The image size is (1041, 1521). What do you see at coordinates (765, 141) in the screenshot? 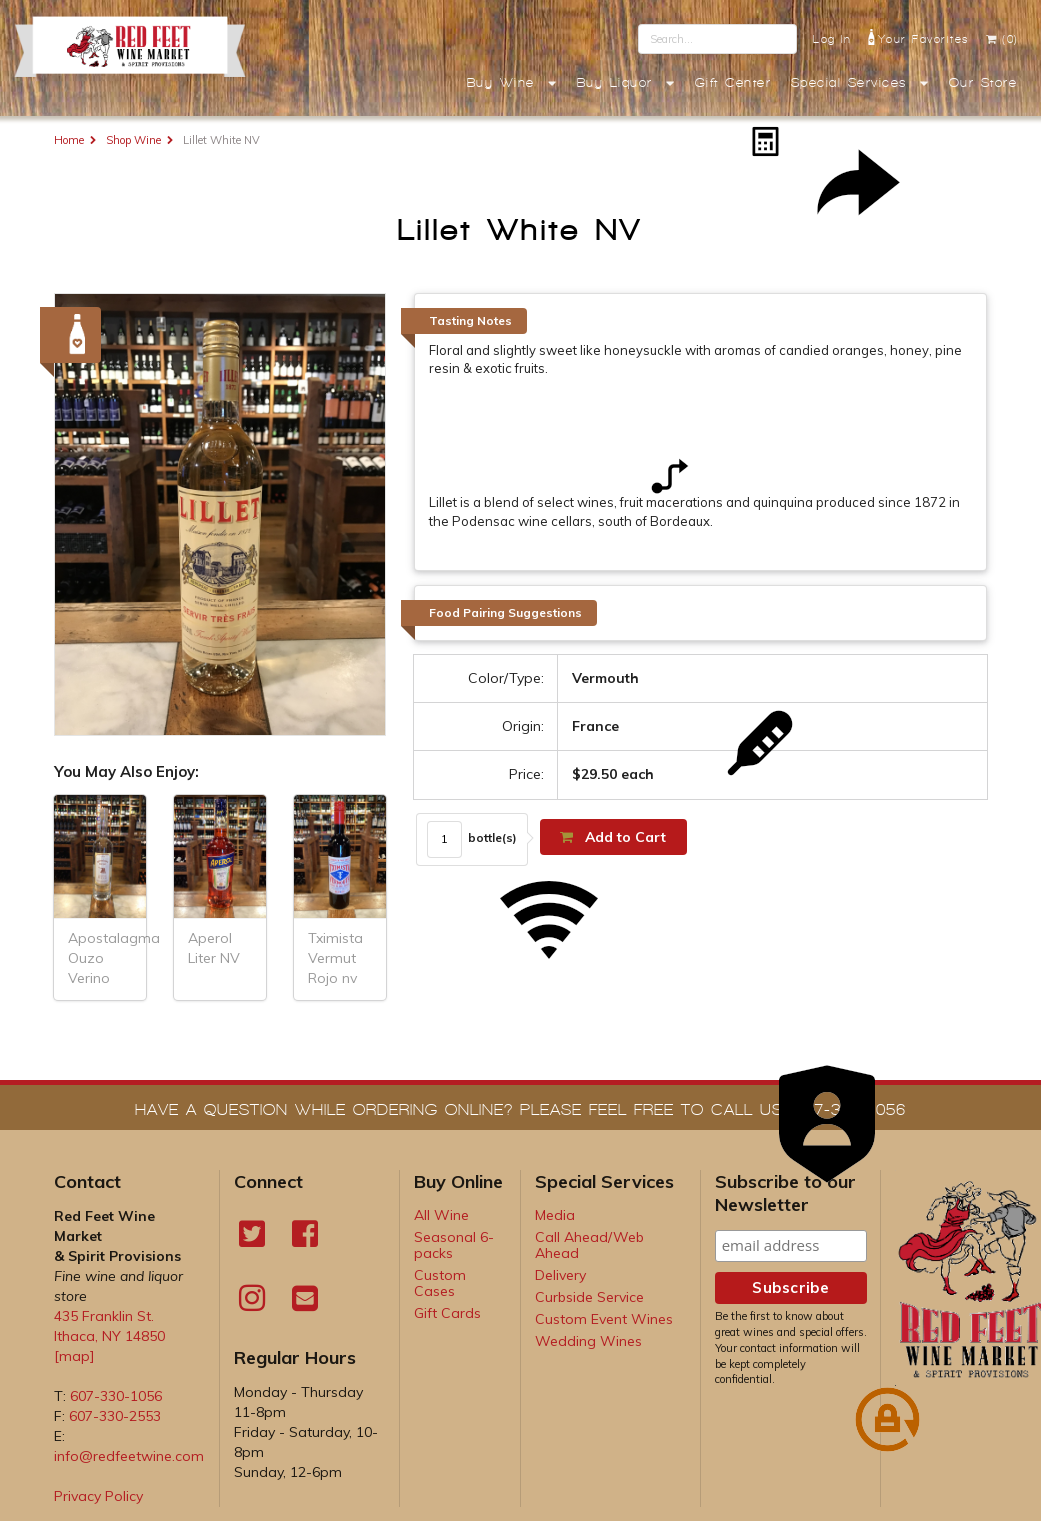
I see `open calculator app` at bounding box center [765, 141].